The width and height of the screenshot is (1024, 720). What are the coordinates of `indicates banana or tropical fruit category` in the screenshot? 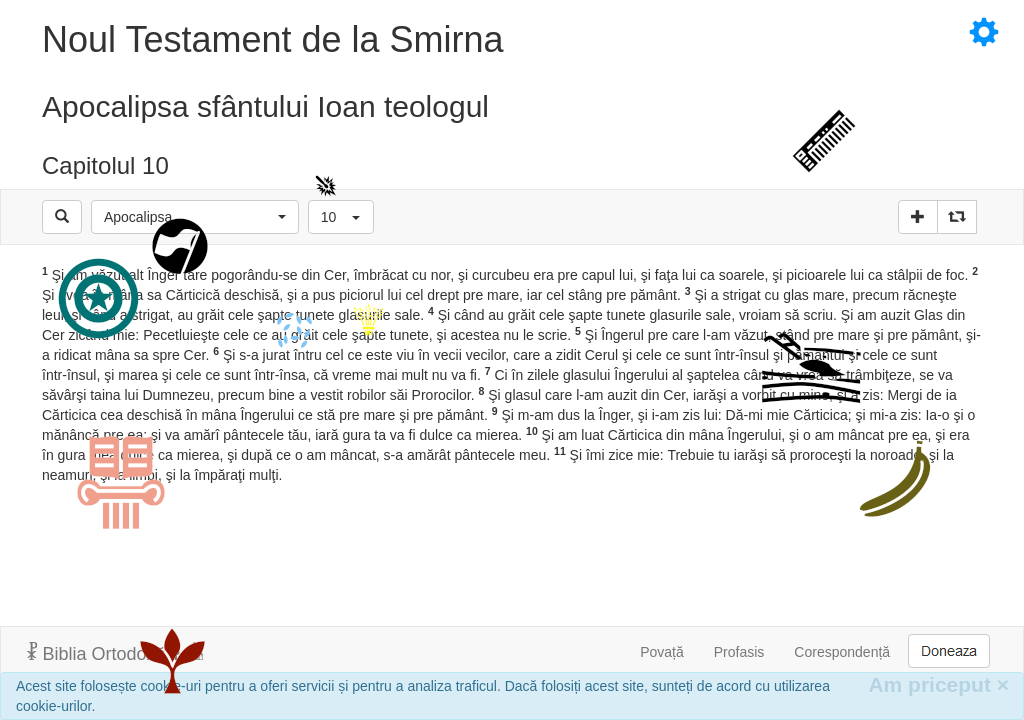 It's located at (895, 478).